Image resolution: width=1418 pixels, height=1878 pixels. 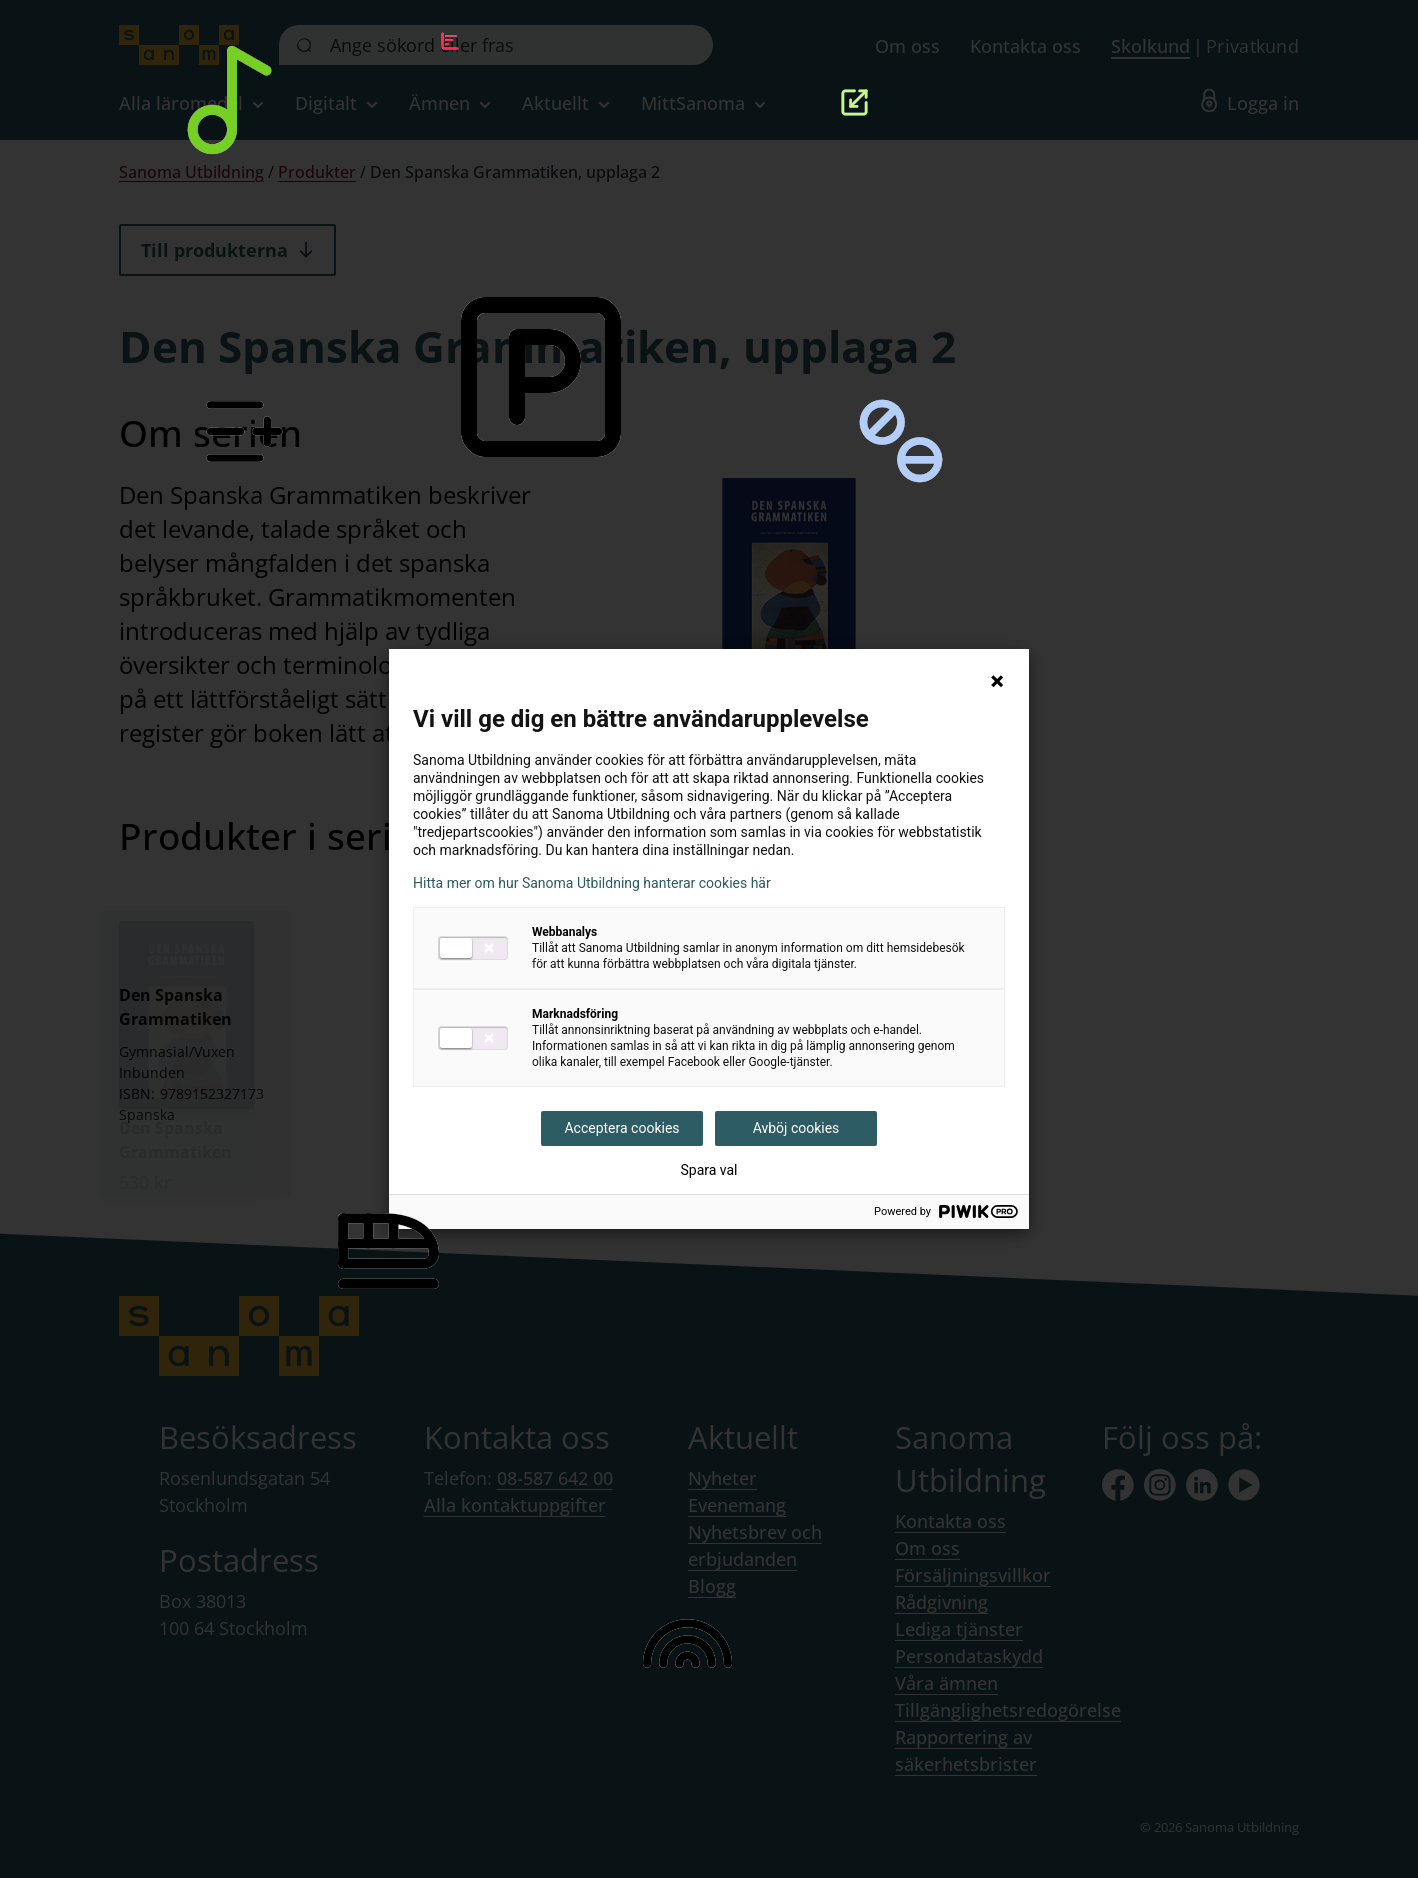 What do you see at coordinates (232, 100) in the screenshot?
I see `access music library or player` at bounding box center [232, 100].